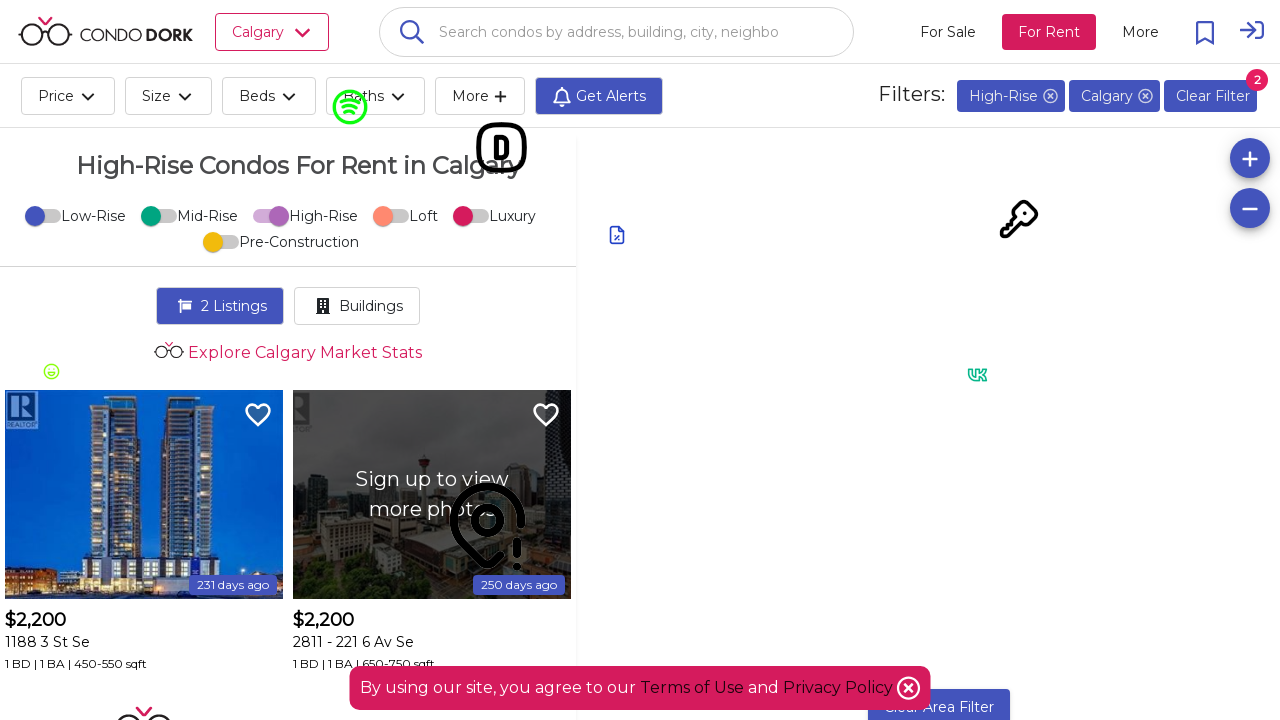 The height and width of the screenshot is (720, 1280). What do you see at coordinates (1019, 219) in the screenshot?
I see `access security or authentication settings` at bounding box center [1019, 219].